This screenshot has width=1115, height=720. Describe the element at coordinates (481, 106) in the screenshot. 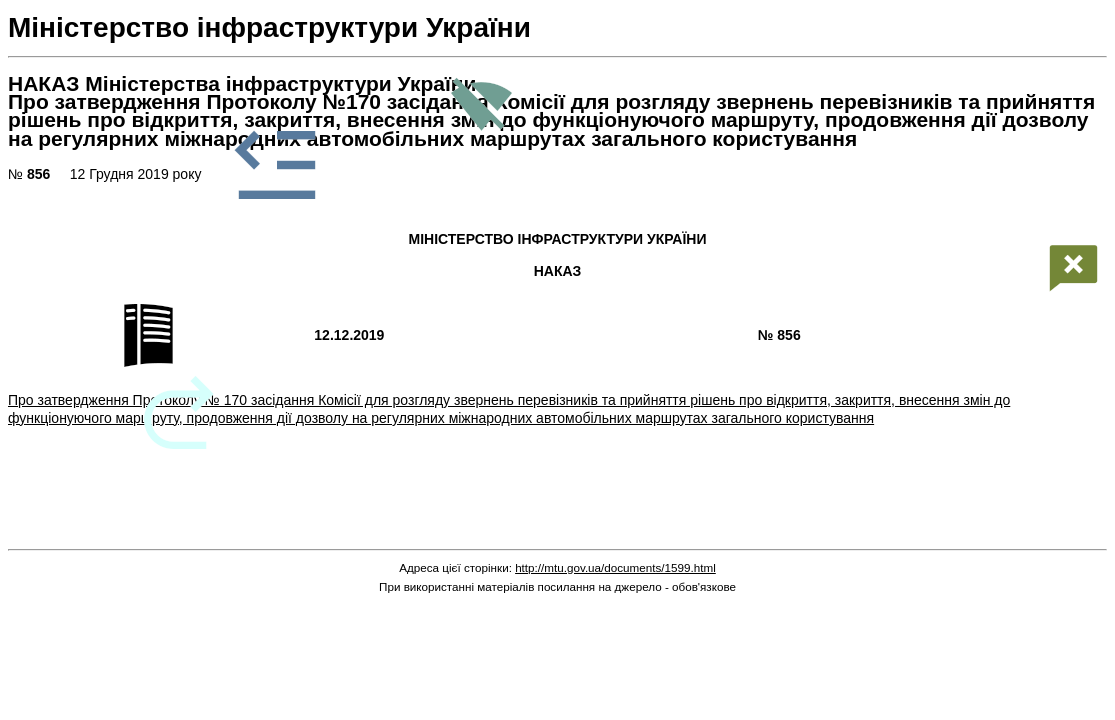

I see `indicates wifi is currently disabled` at that location.